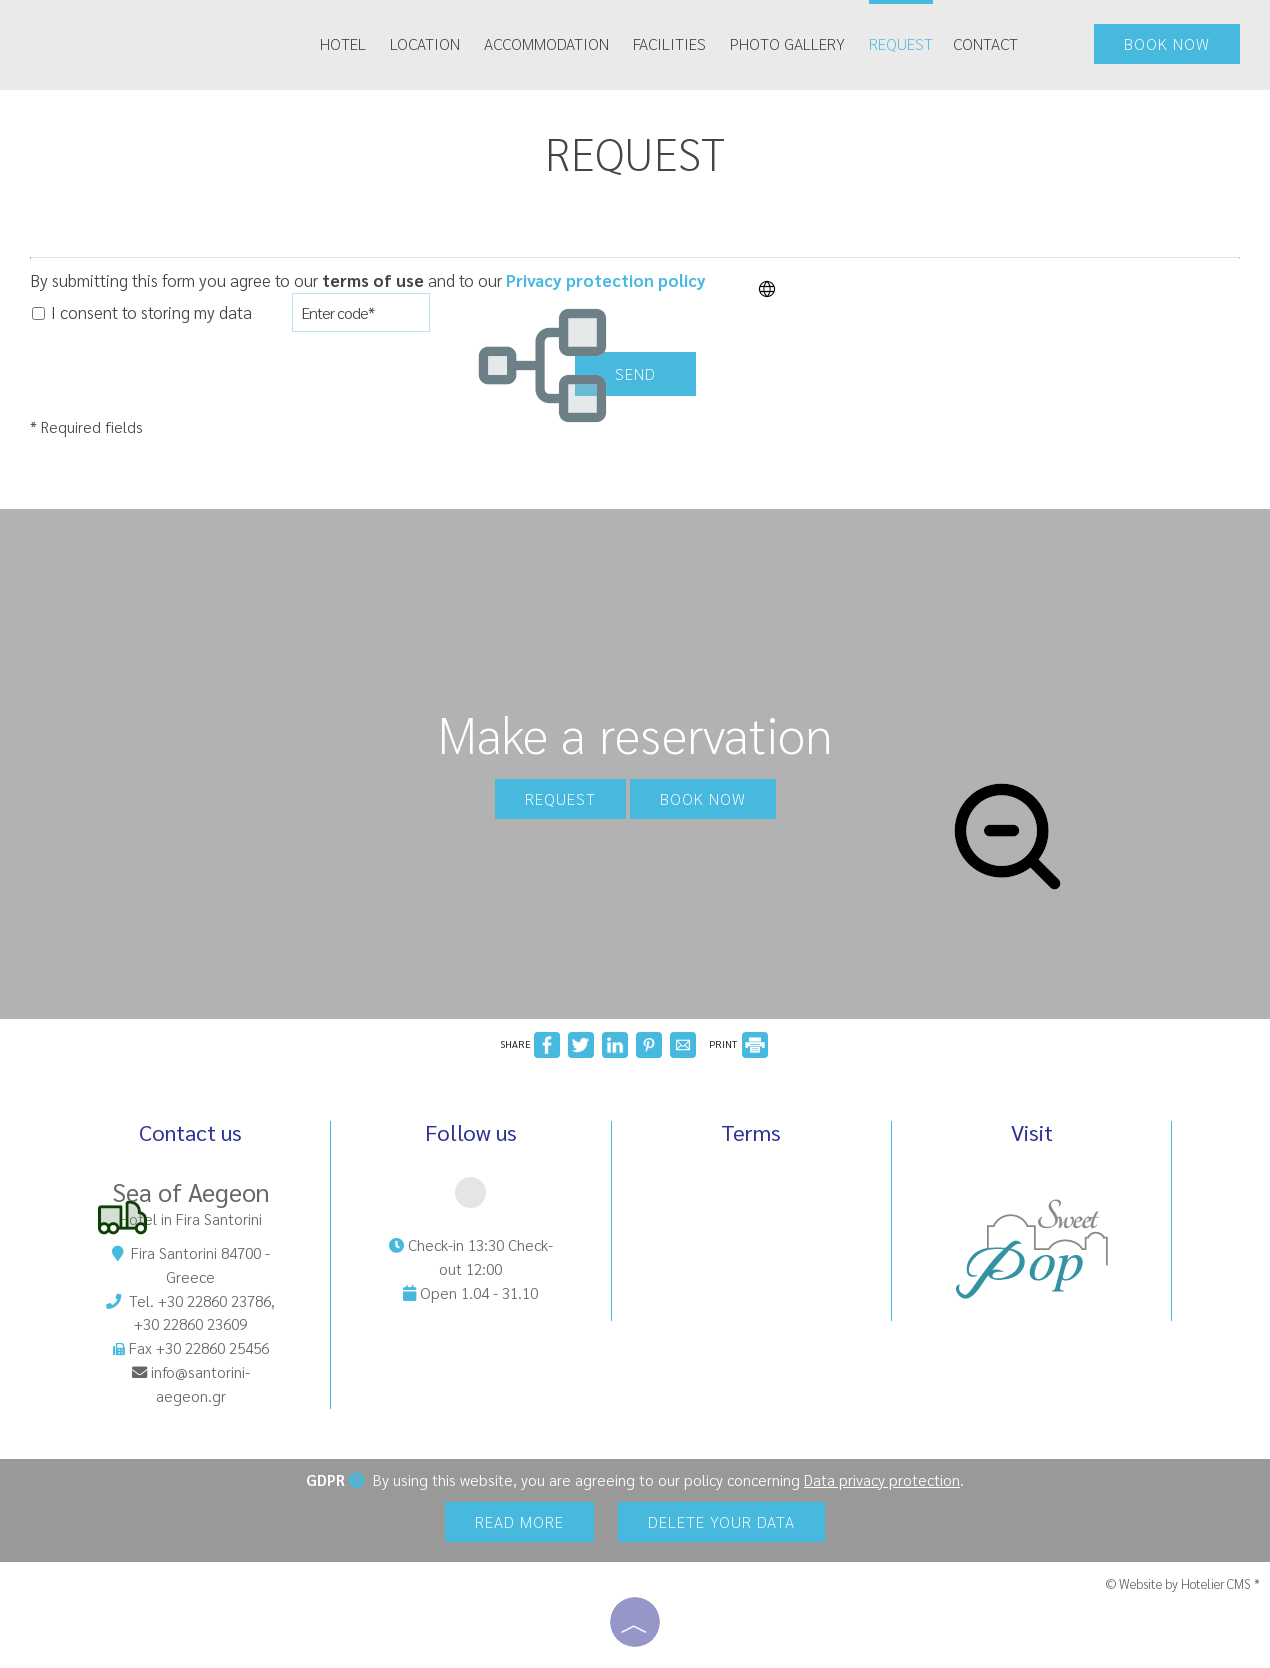 The height and width of the screenshot is (1668, 1270). Describe the element at coordinates (549, 365) in the screenshot. I see `view hierarchical structure or organization` at that location.